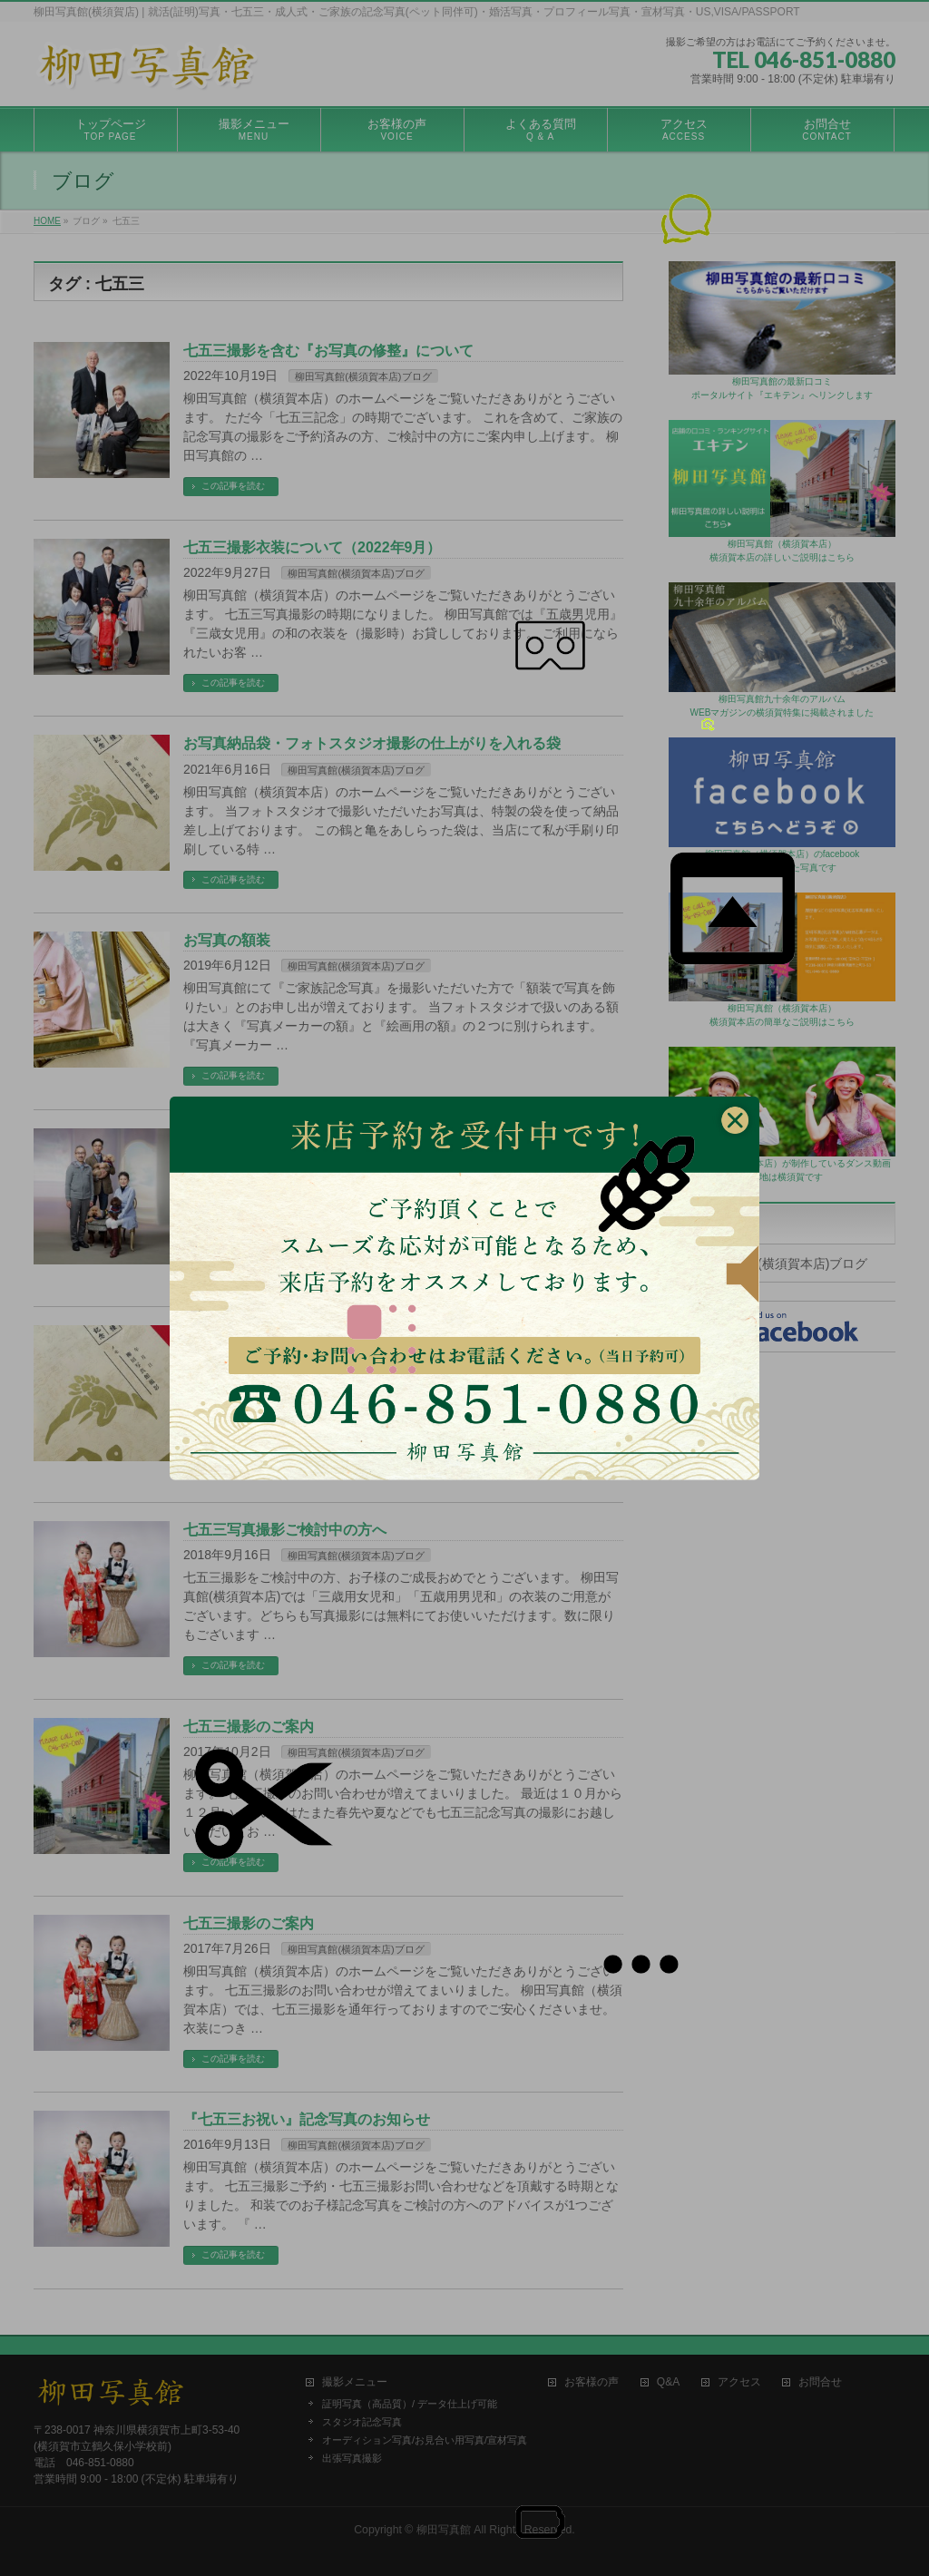  I want to click on indicates grain or wheat-based ingredients, so click(646, 1184).